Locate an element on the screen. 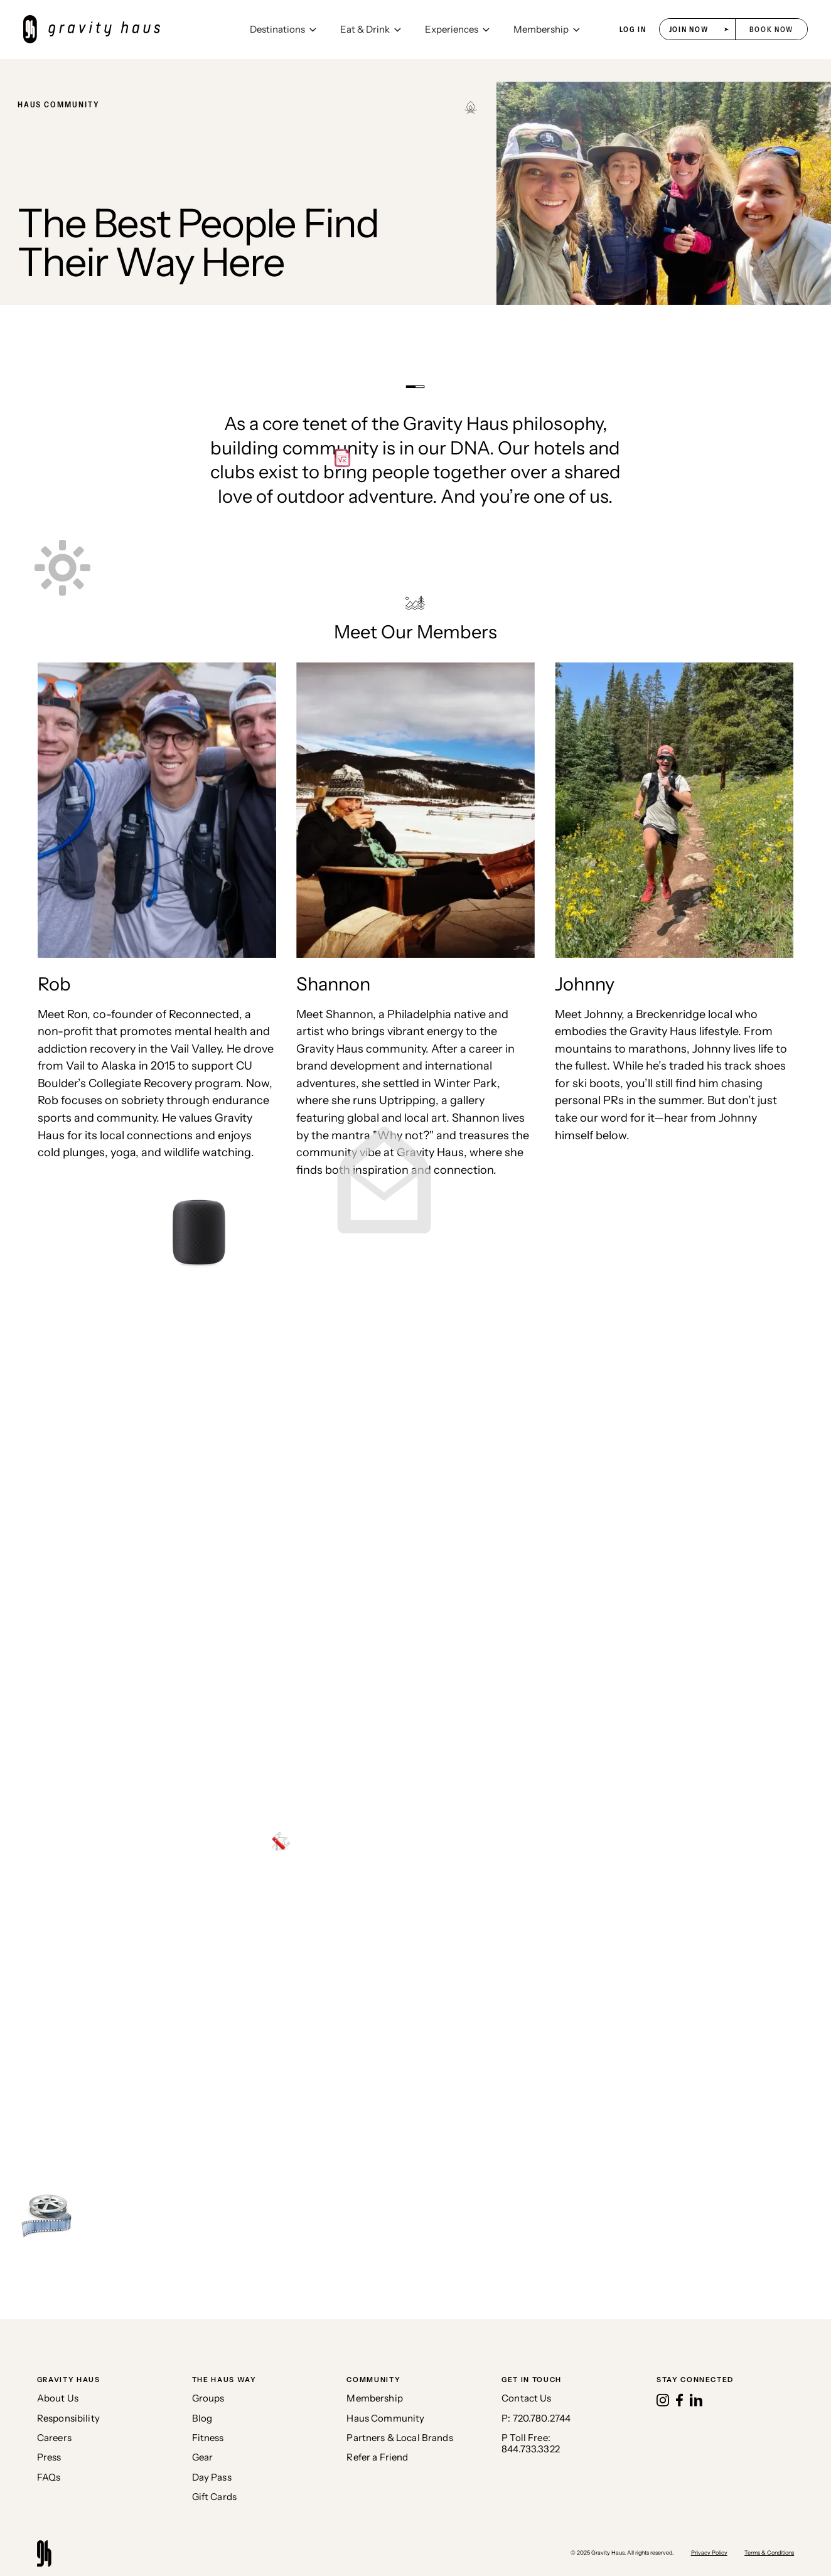 The height and width of the screenshot is (2576, 831). access utility applications and tools is located at coordinates (281, 1842).